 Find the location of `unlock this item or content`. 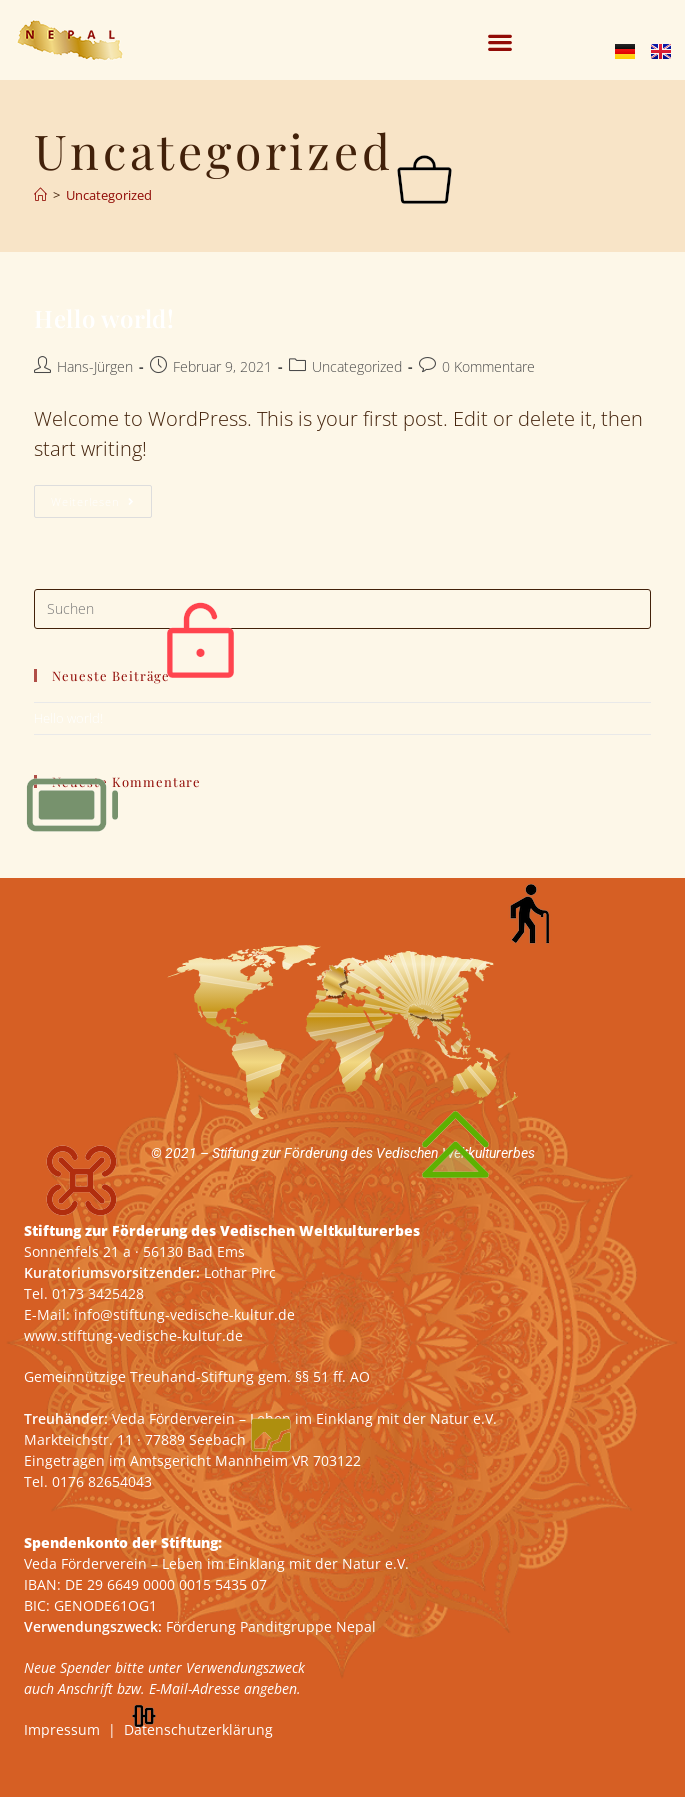

unlock this item or content is located at coordinates (200, 644).